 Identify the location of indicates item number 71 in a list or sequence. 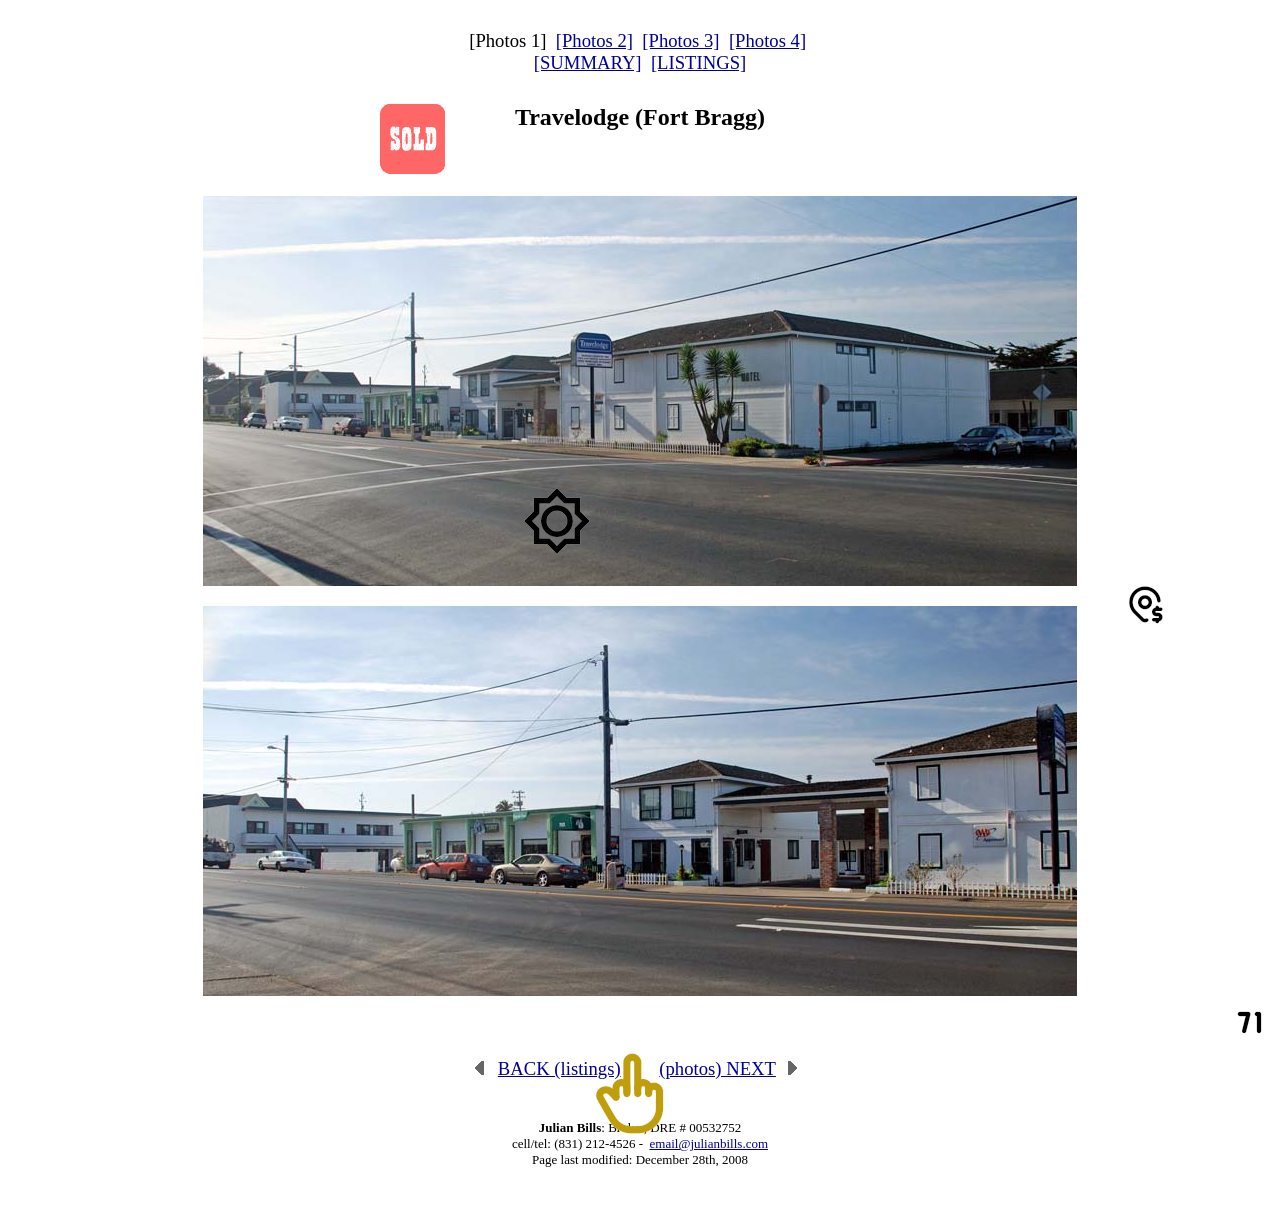
(1250, 1022).